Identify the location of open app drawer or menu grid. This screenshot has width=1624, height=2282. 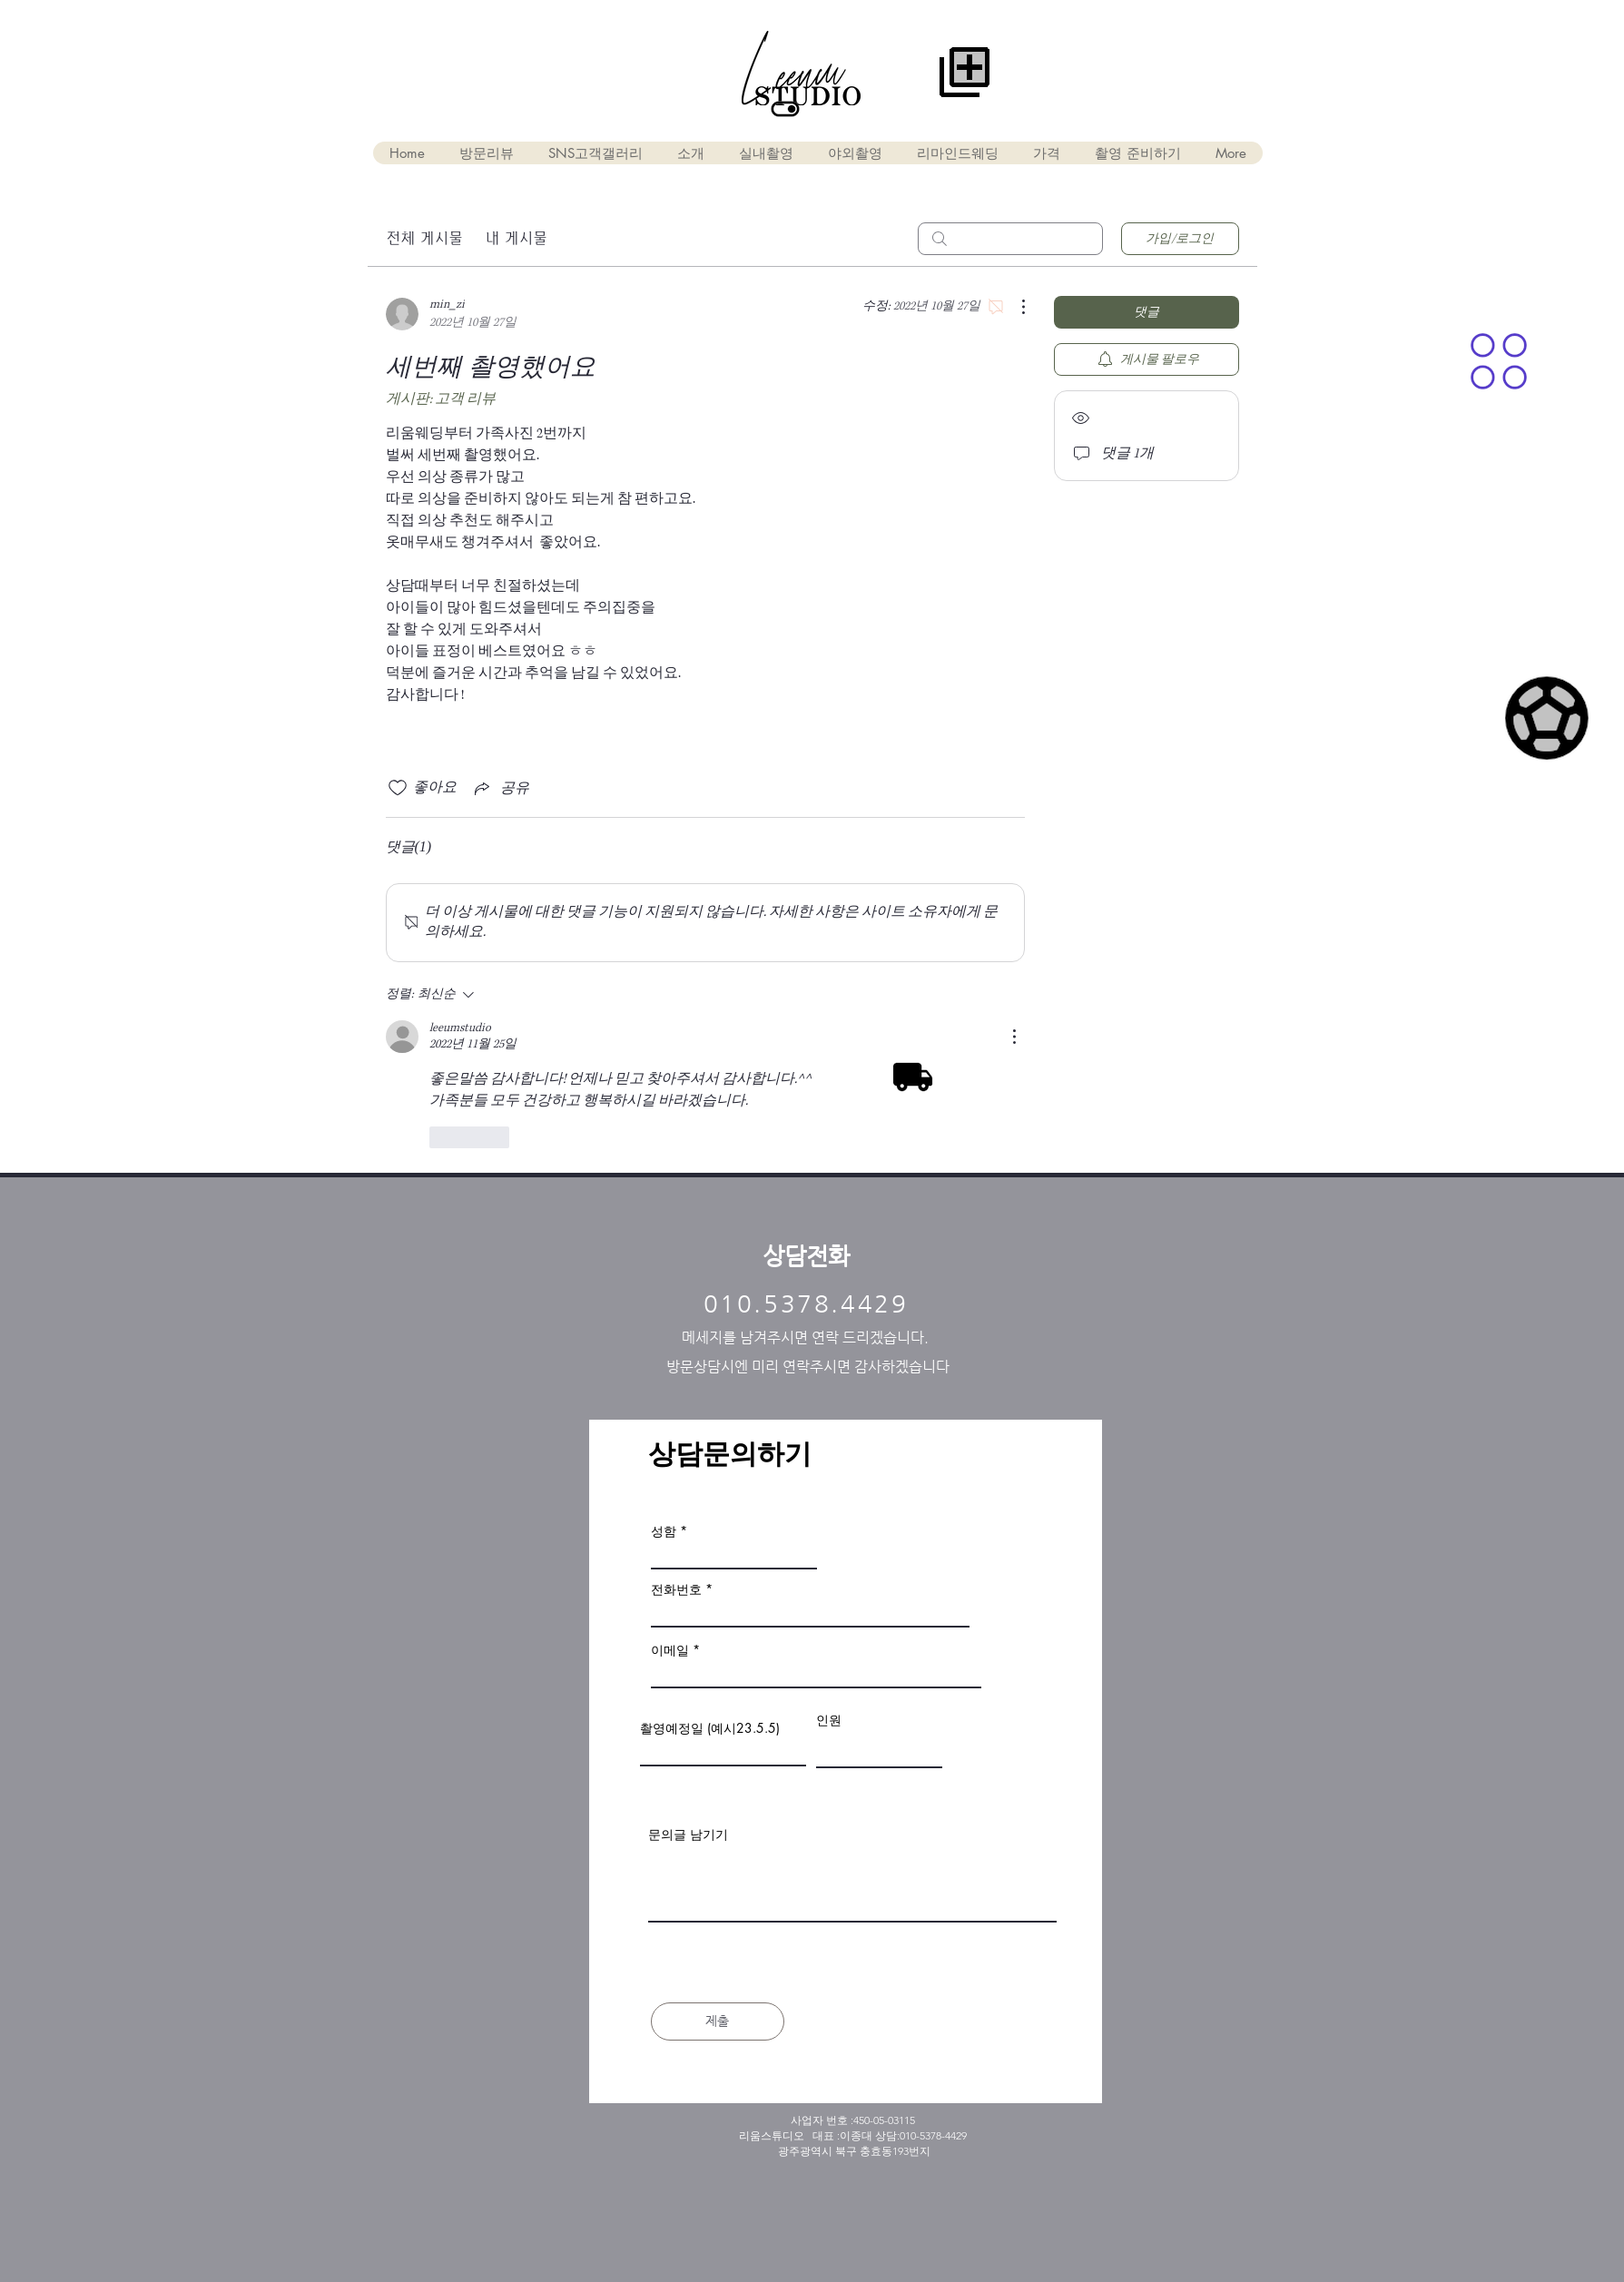
(1499, 361).